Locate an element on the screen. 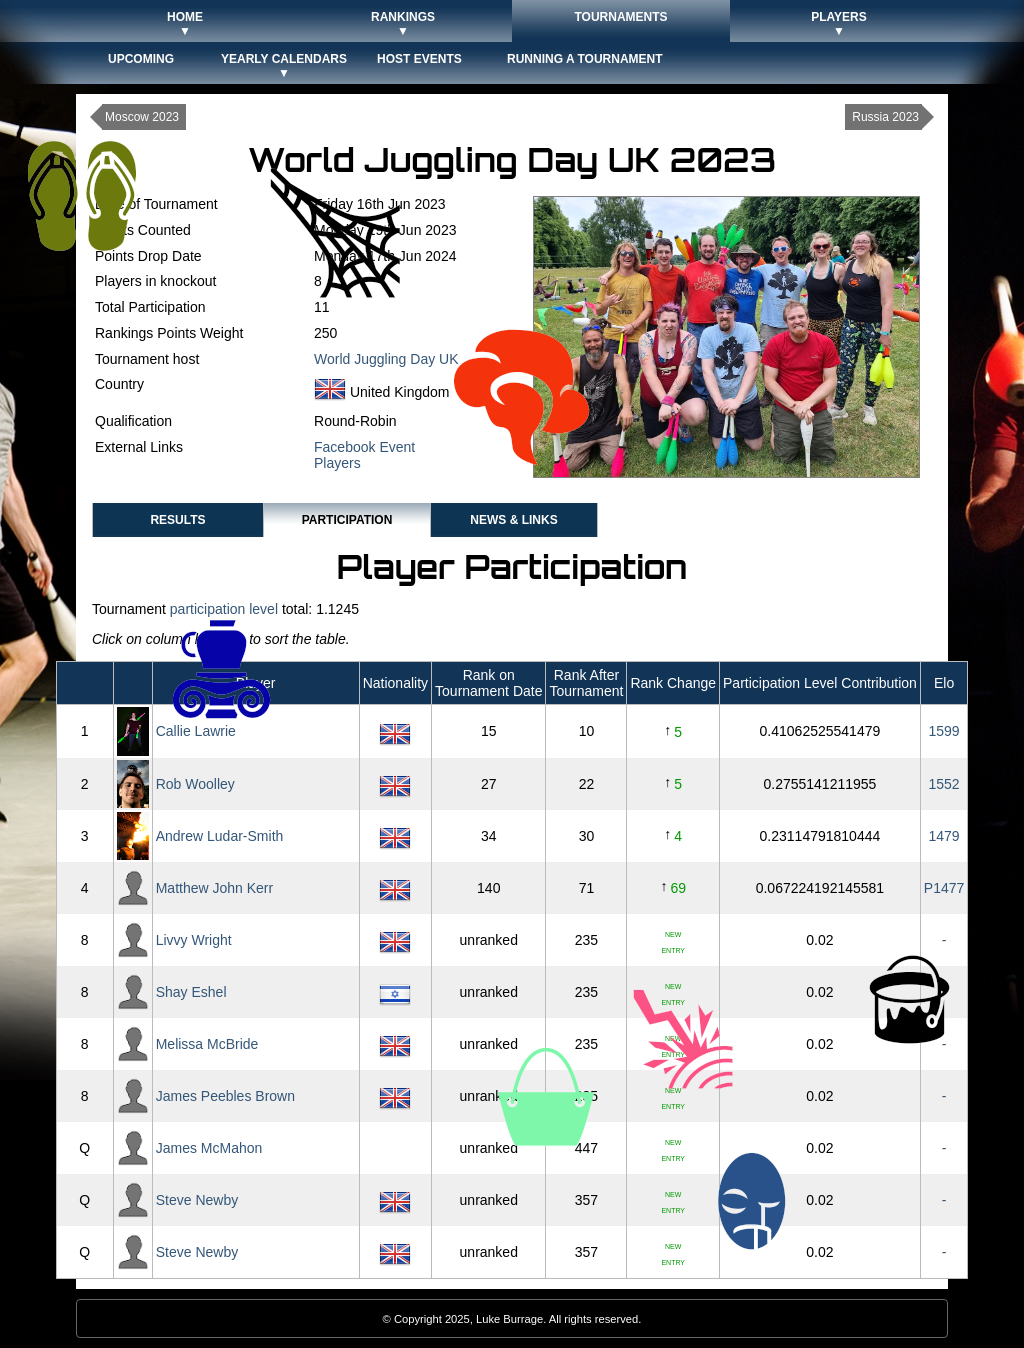 The image size is (1024, 1348). activate a powerful lightning or sonic attack is located at coordinates (683, 1039).